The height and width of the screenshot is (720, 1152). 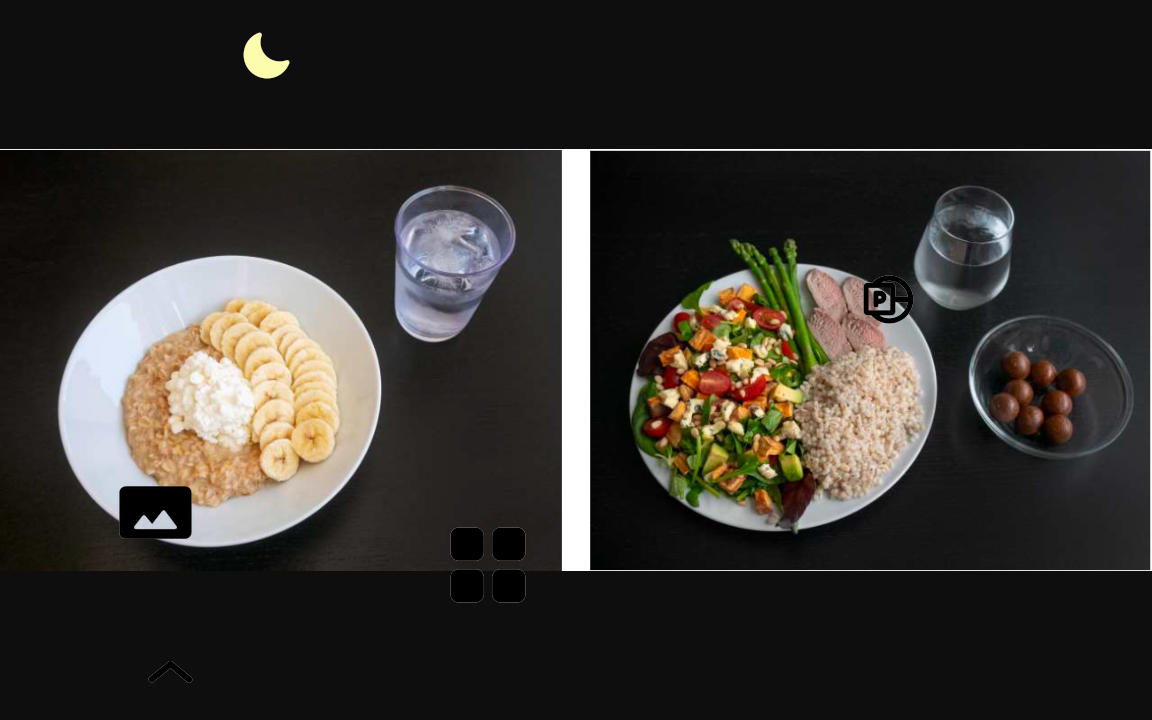 I want to click on view items in grid layout, so click(x=488, y=565).